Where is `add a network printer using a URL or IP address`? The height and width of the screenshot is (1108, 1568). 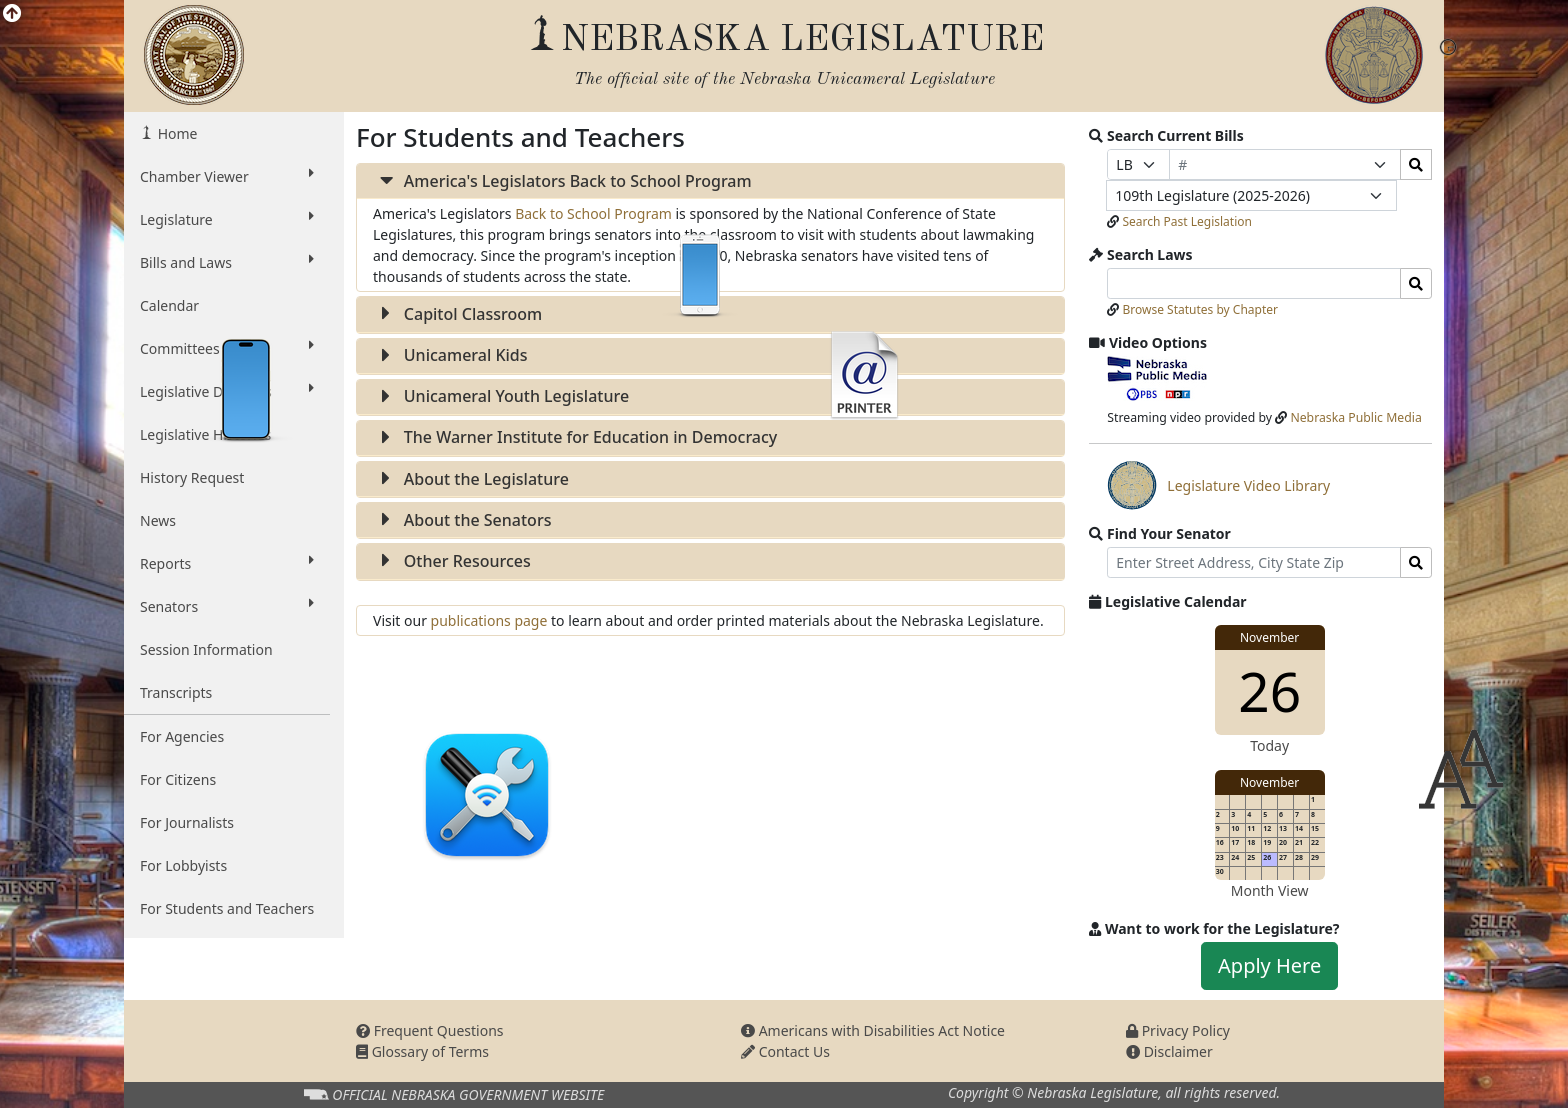
add a network printer using a URL or IP address is located at coordinates (864, 376).